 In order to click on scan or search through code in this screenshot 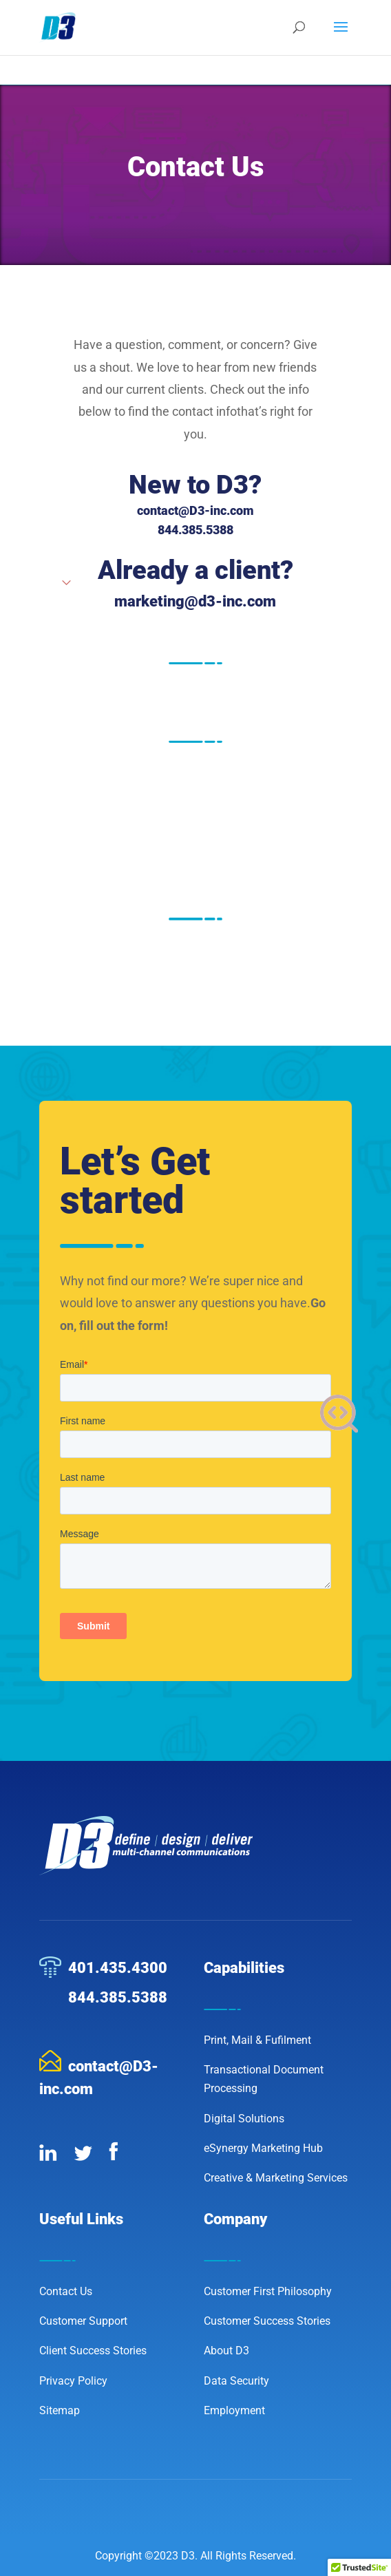, I will do `click(339, 1413)`.